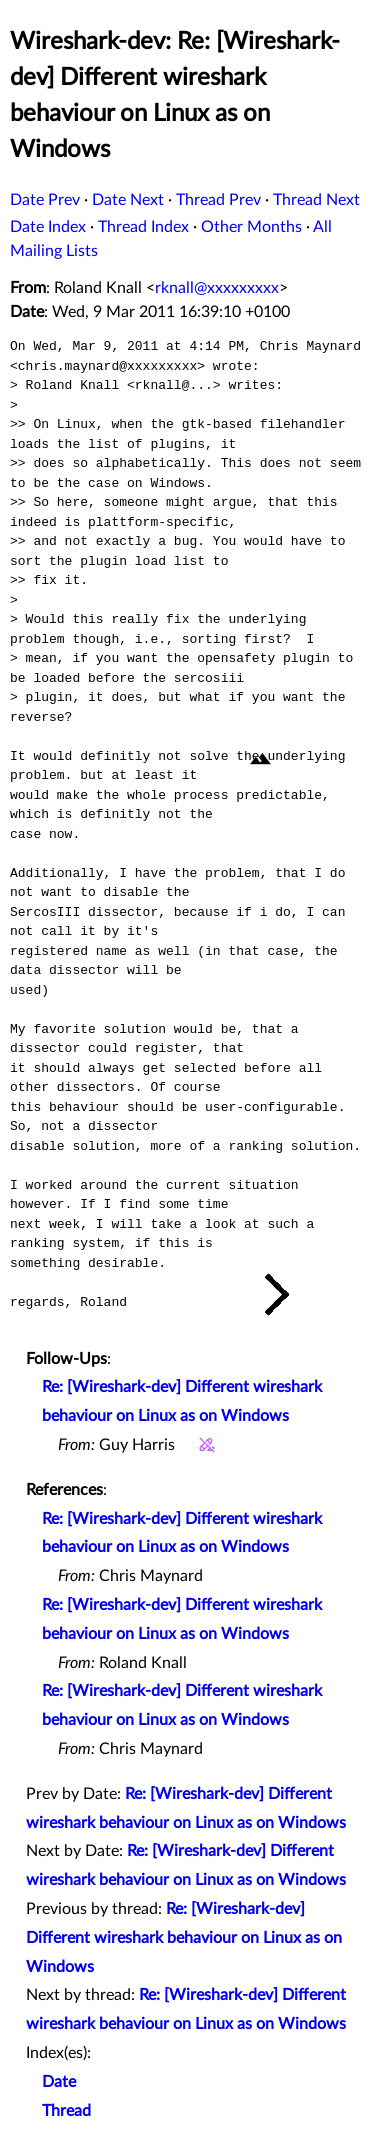  Describe the element at coordinates (207, 1445) in the screenshot. I see `disable text highlighting mode` at that location.